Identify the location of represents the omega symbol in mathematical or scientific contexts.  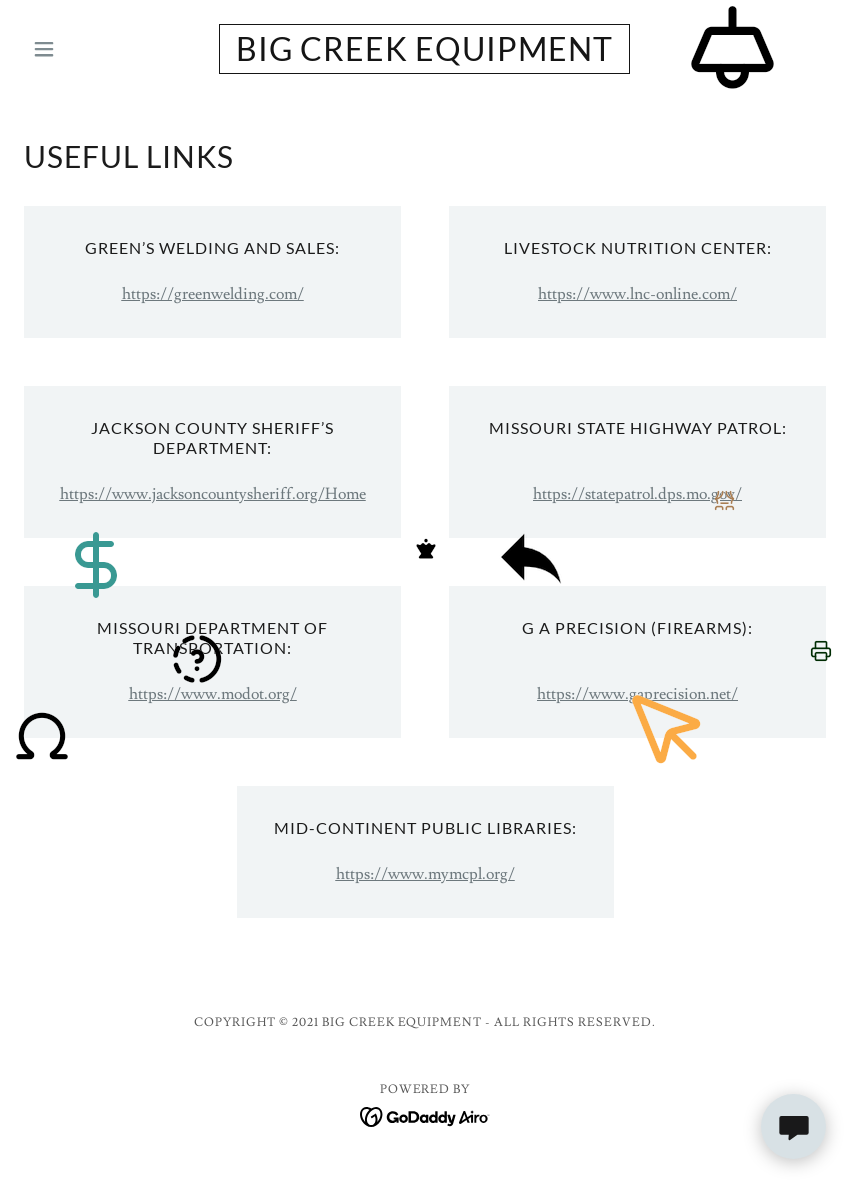
(42, 736).